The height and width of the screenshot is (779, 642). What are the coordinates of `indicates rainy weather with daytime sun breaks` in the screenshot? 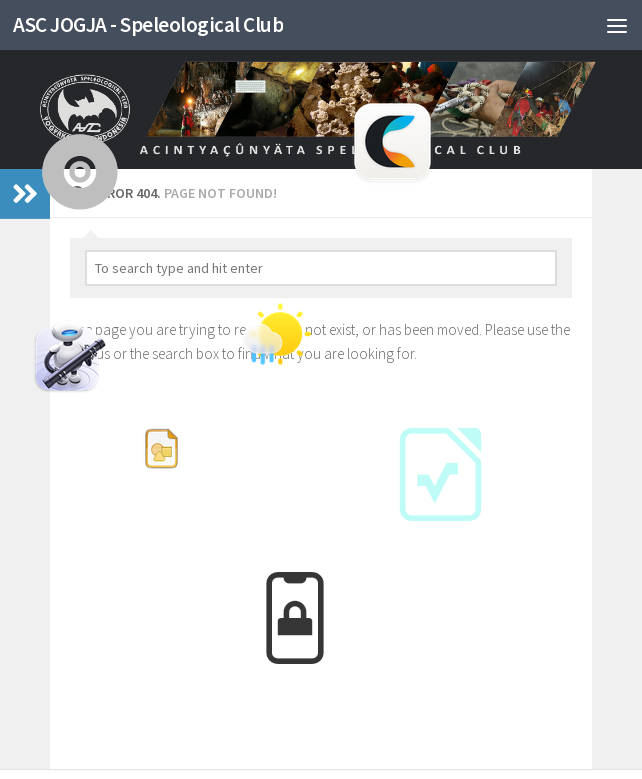 It's located at (277, 334).